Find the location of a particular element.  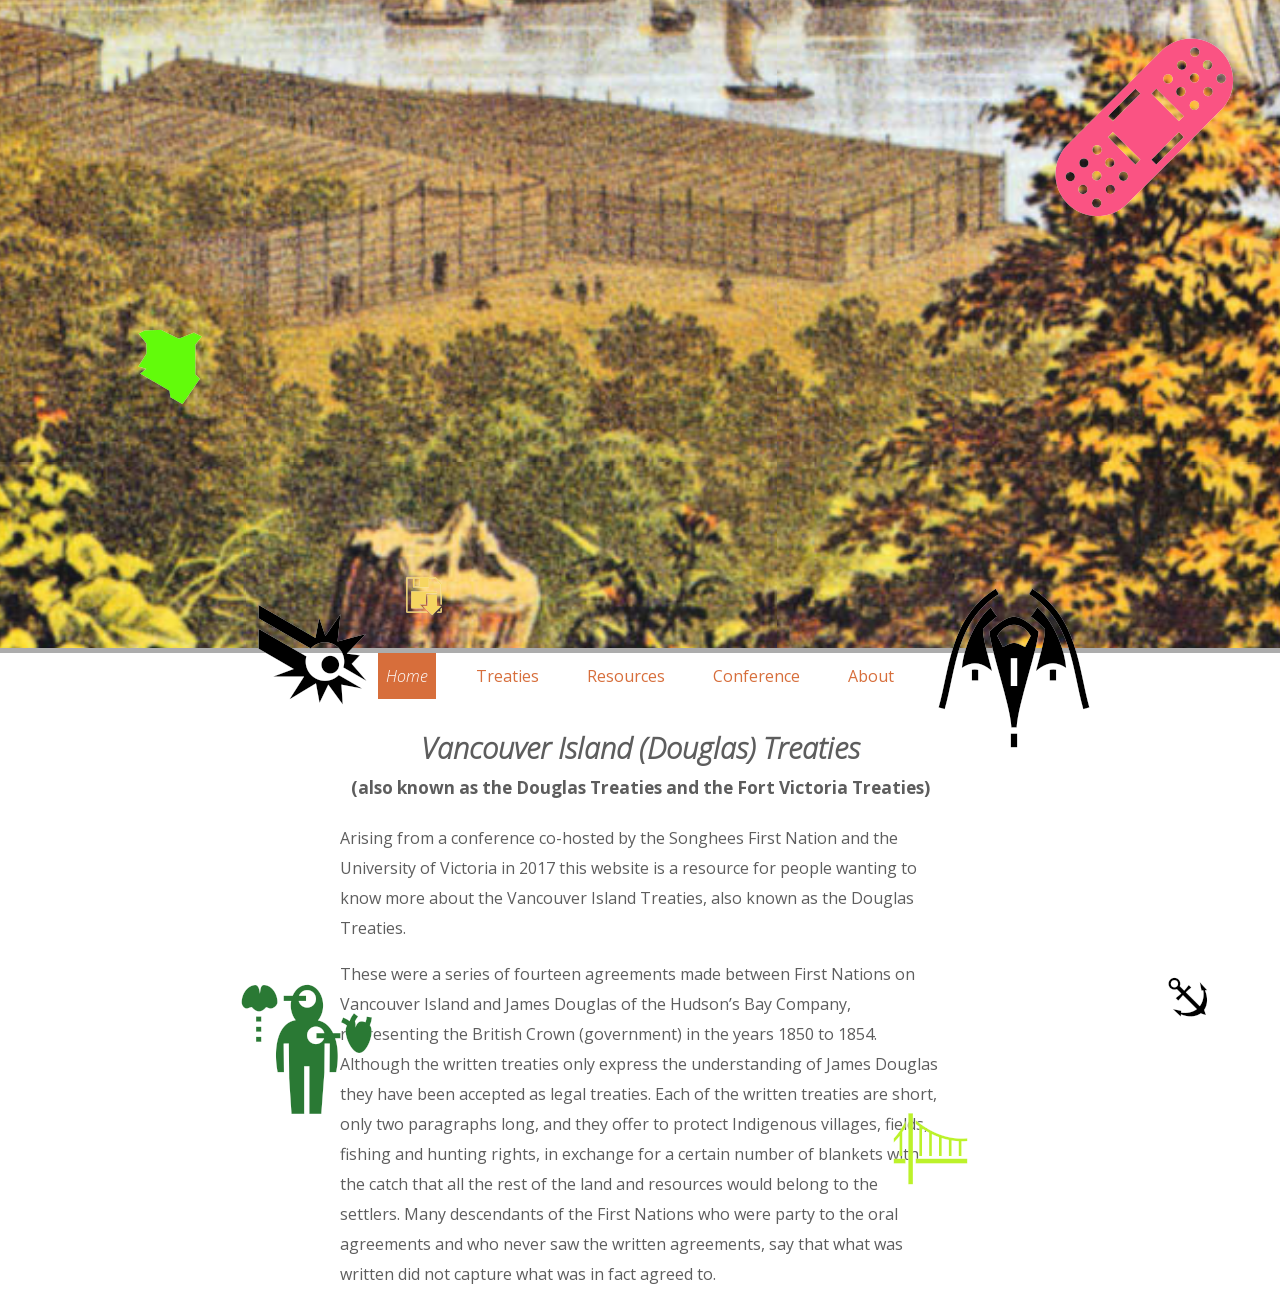

view bridge or infrastructure locations is located at coordinates (930, 1147).